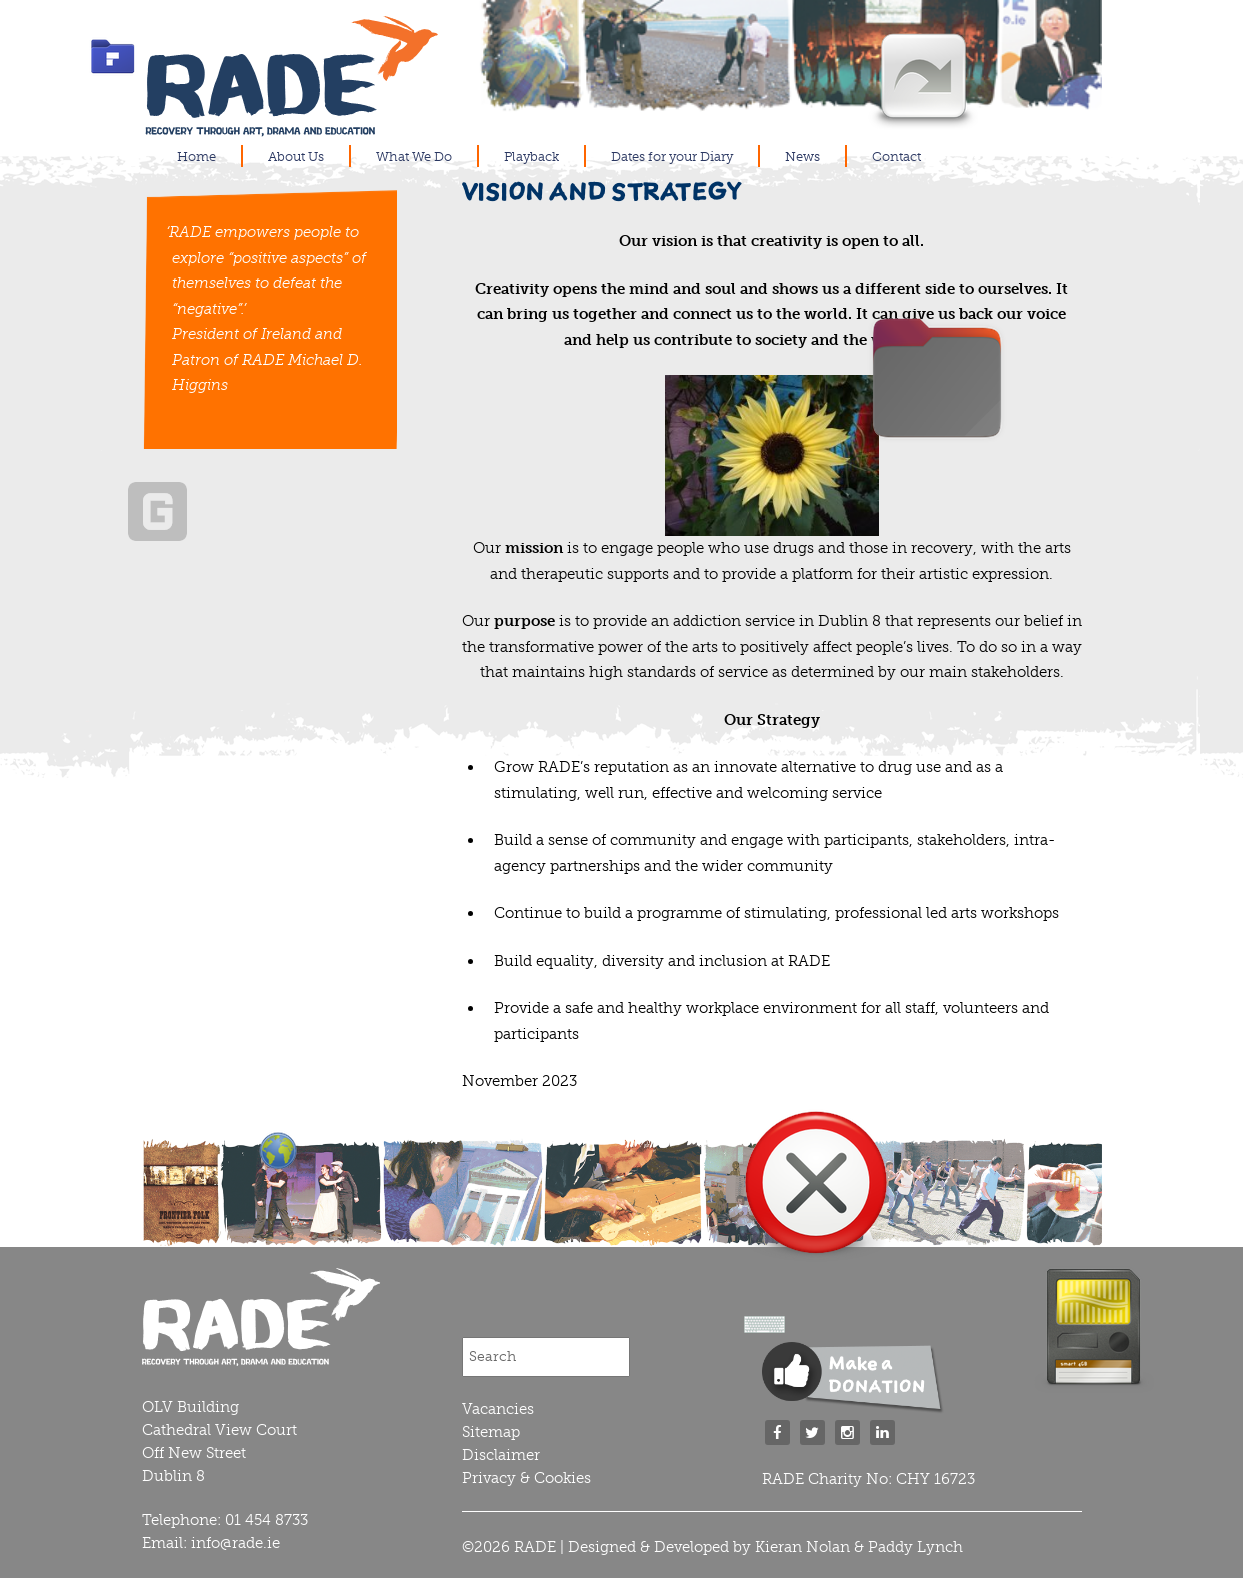 This screenshot has height=1578, width=1243. Describe the element at coordinates (820, 1184) in the screenshot. I see `delete selected item` at that location.